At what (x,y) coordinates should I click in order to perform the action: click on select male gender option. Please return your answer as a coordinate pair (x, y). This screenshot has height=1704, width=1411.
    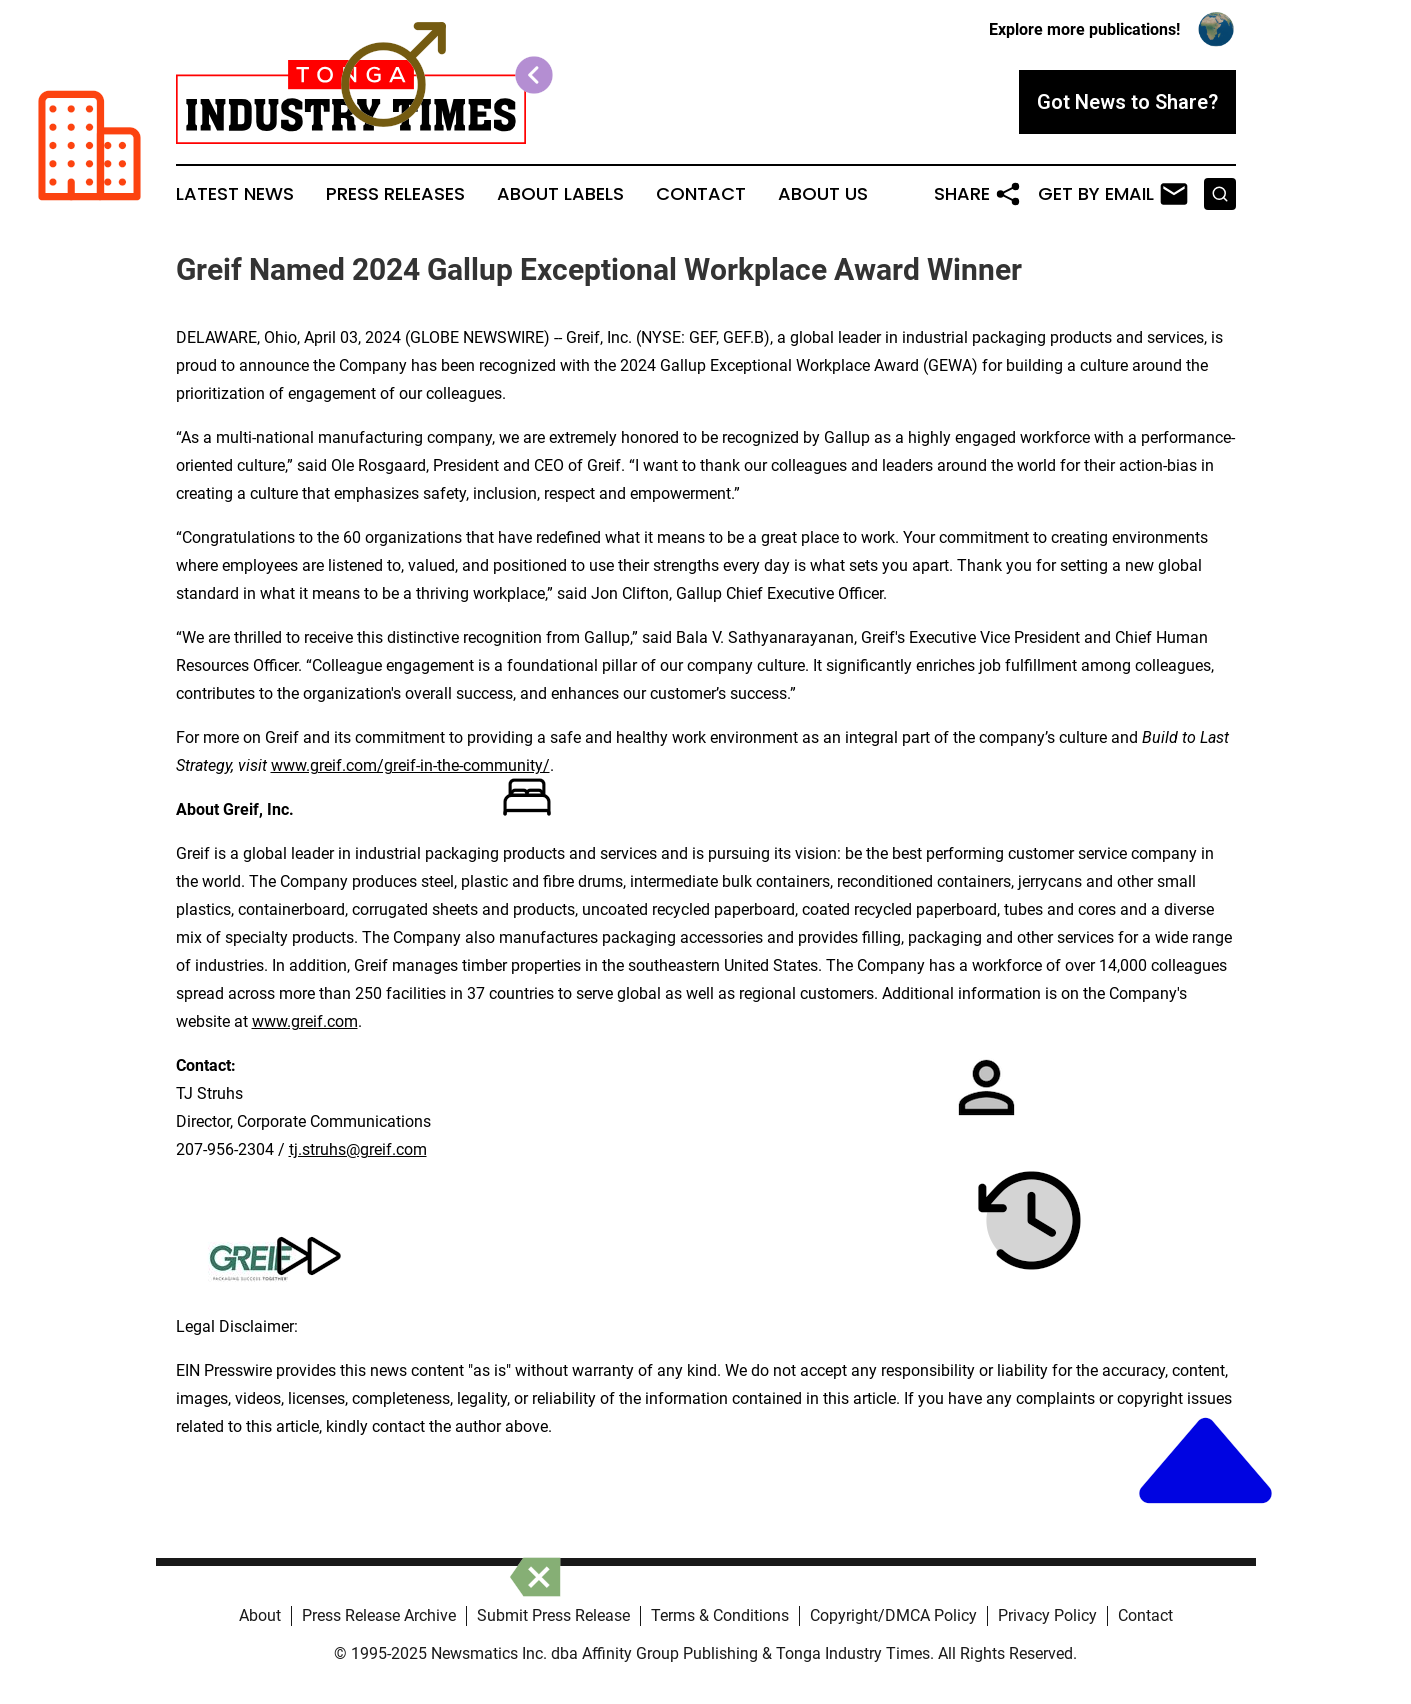
    Looking at the image, I should click on (393, 74).